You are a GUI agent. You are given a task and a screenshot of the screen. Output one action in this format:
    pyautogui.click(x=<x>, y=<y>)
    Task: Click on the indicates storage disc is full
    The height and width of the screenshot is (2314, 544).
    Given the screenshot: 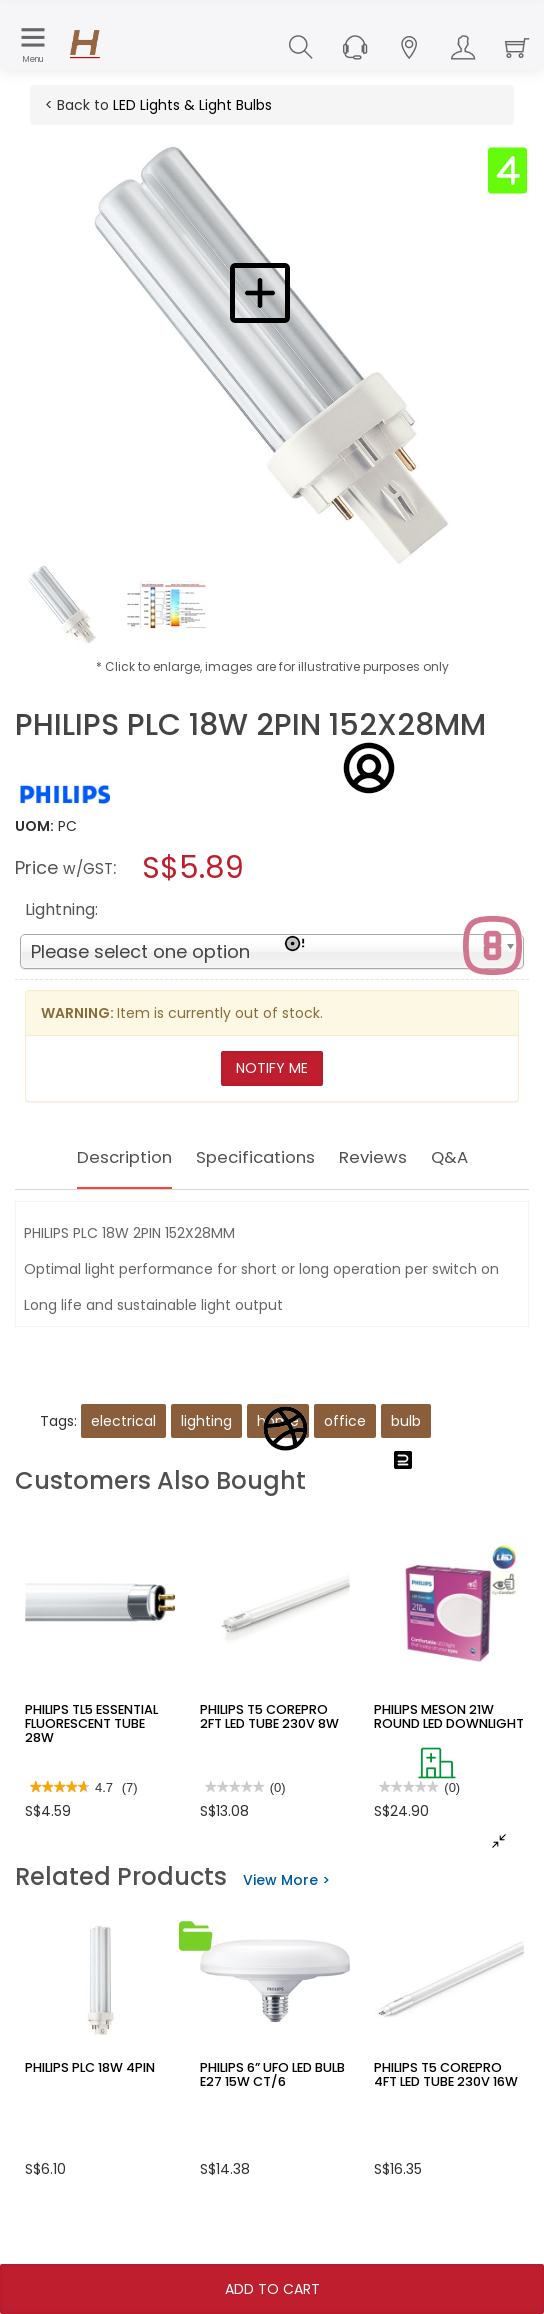 What is the action you would take?
    pyautogui.click(x=294, y=943)
    